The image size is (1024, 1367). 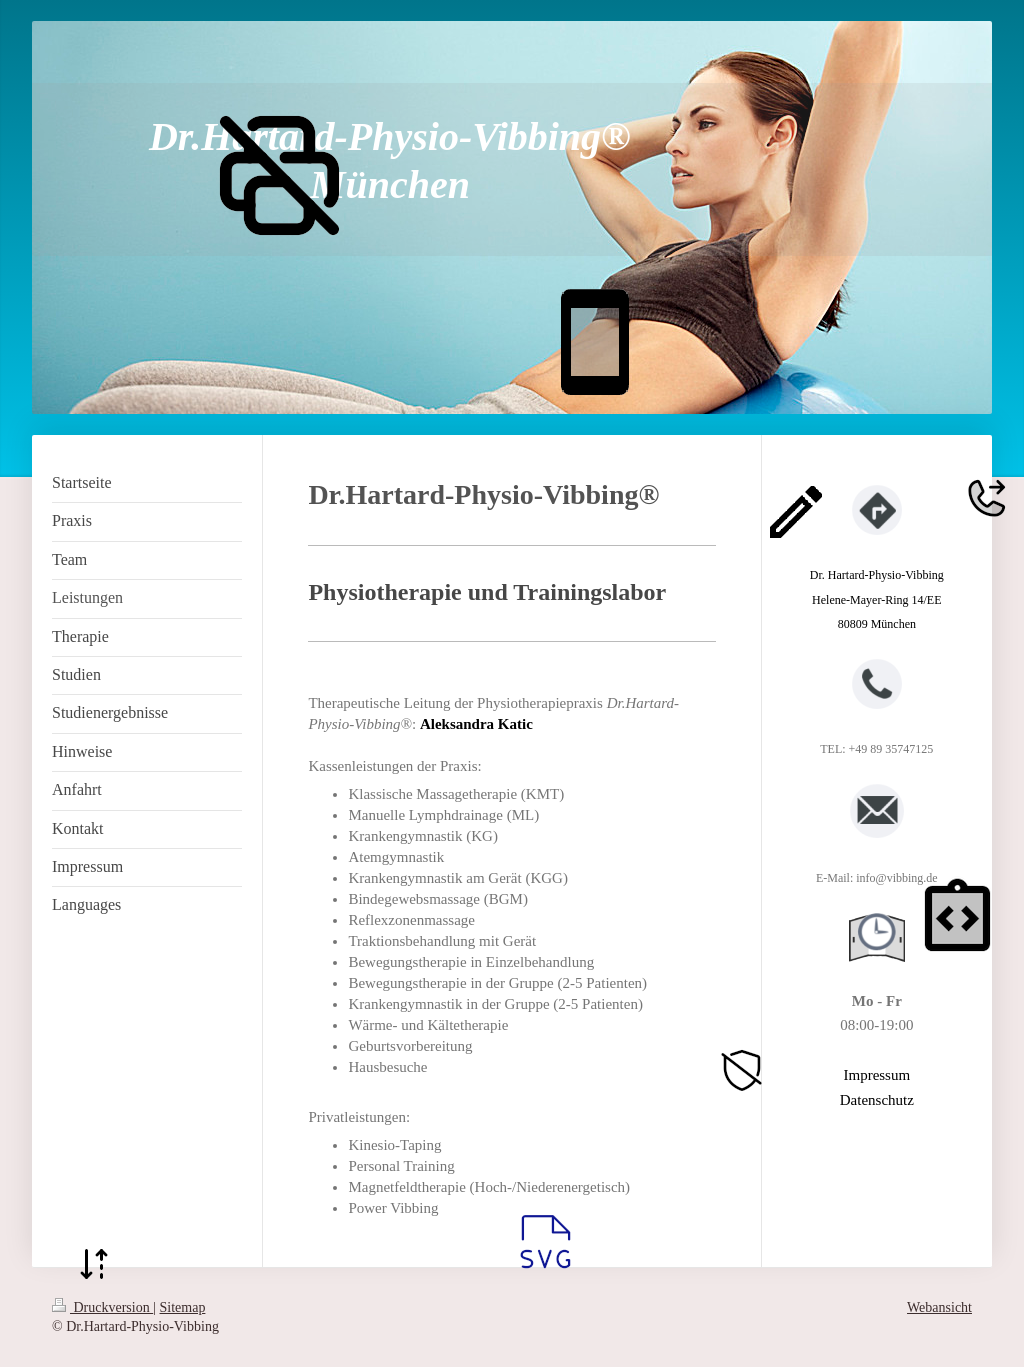 What do you see at coordinates (279, 175) in the screenshot?
I see `printer unavailable or offline` at bounding box center [279, 175].